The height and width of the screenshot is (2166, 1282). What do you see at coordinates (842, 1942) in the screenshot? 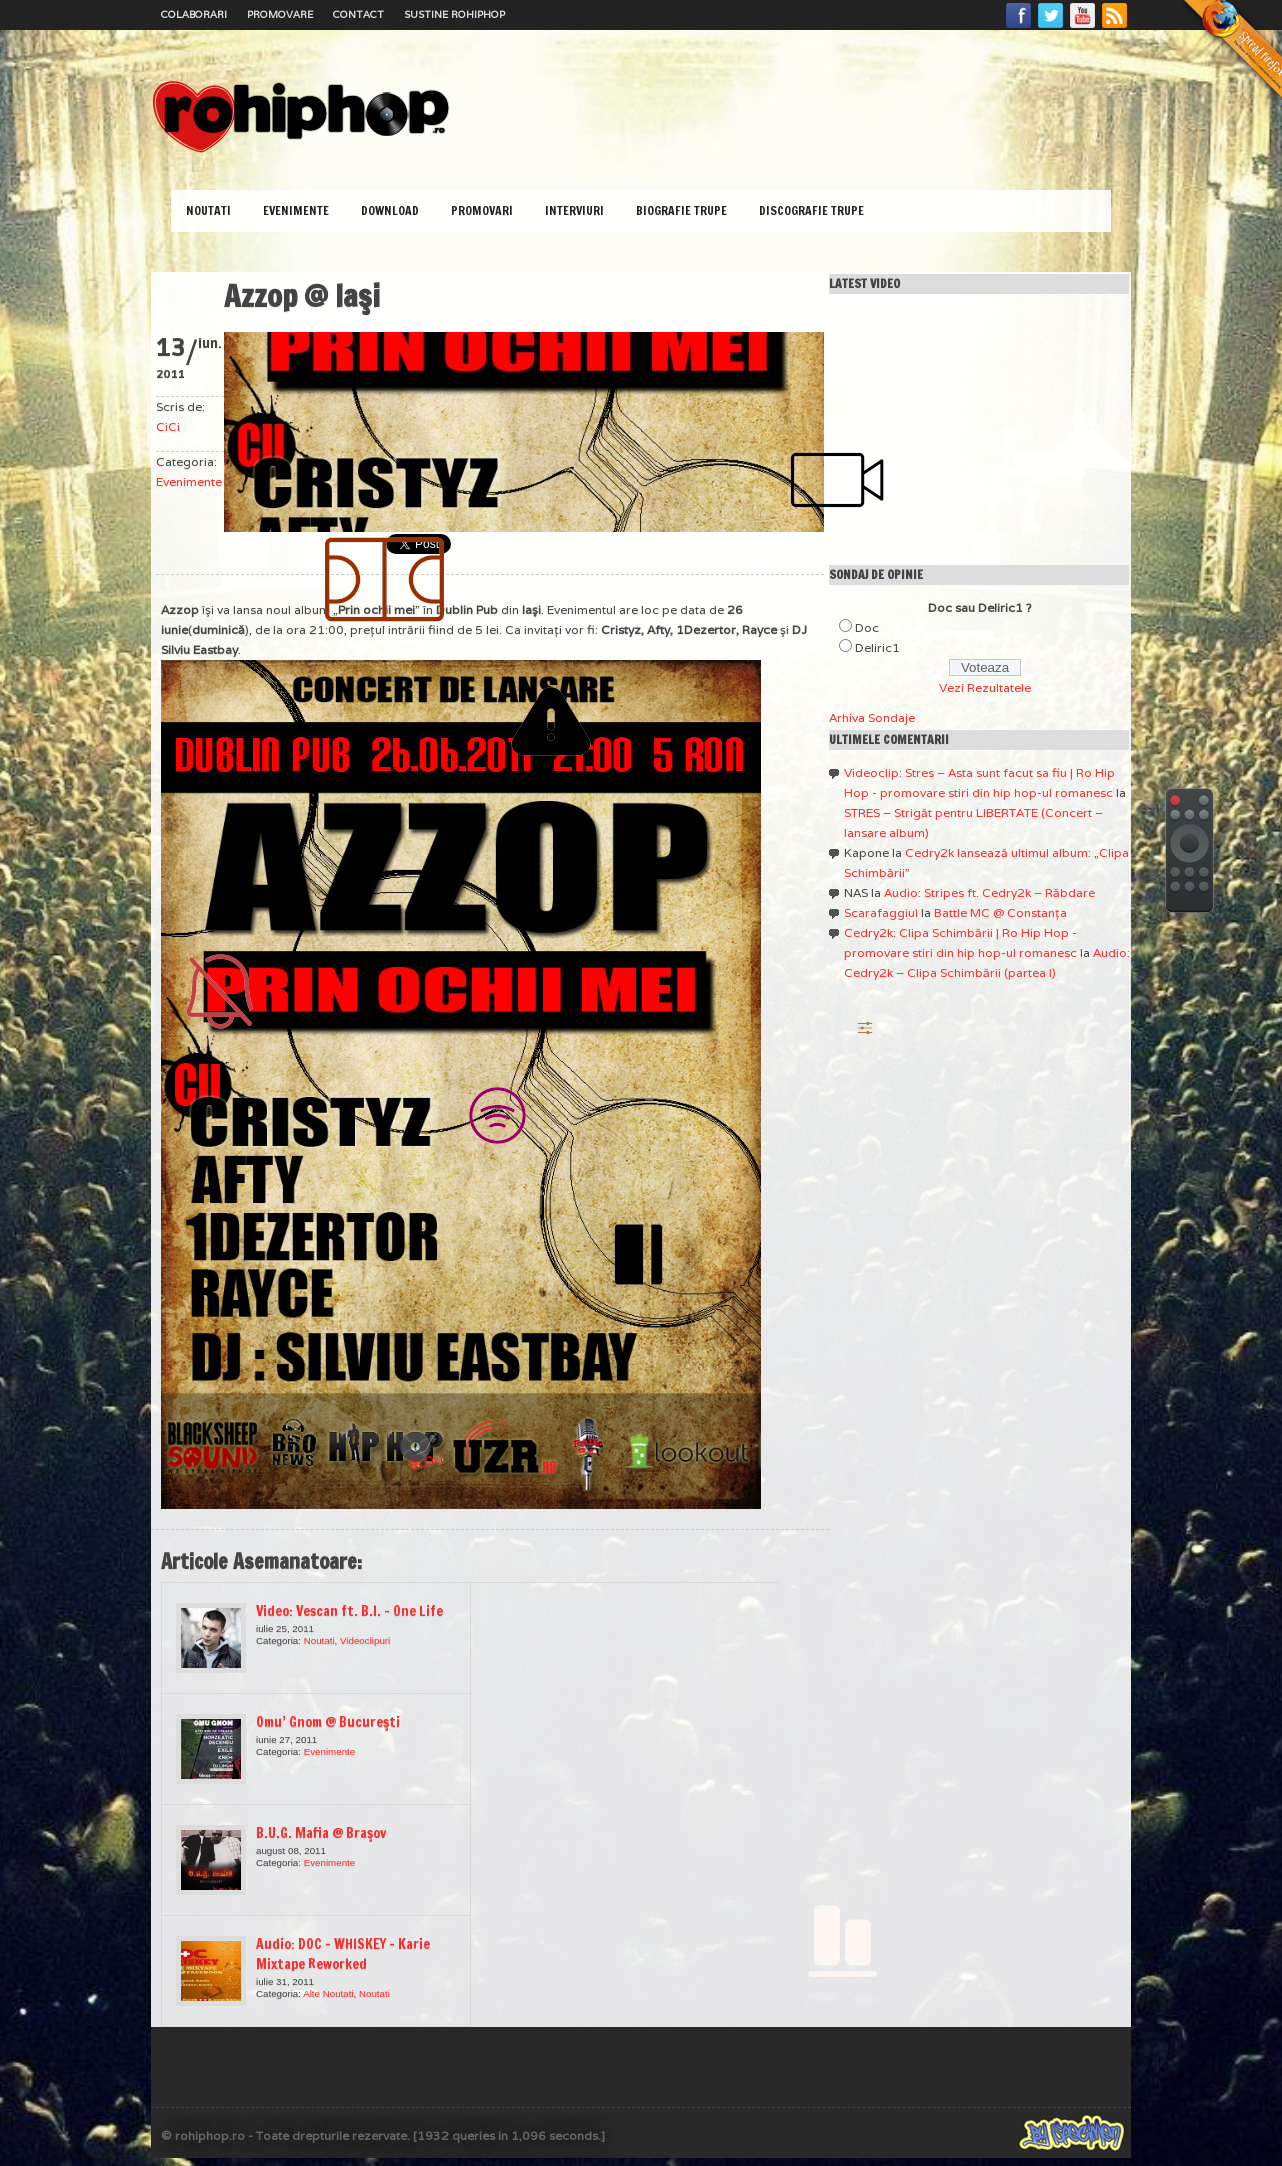
I see `align selected objects to the bottom edge` at bounding box center [842, 1942].